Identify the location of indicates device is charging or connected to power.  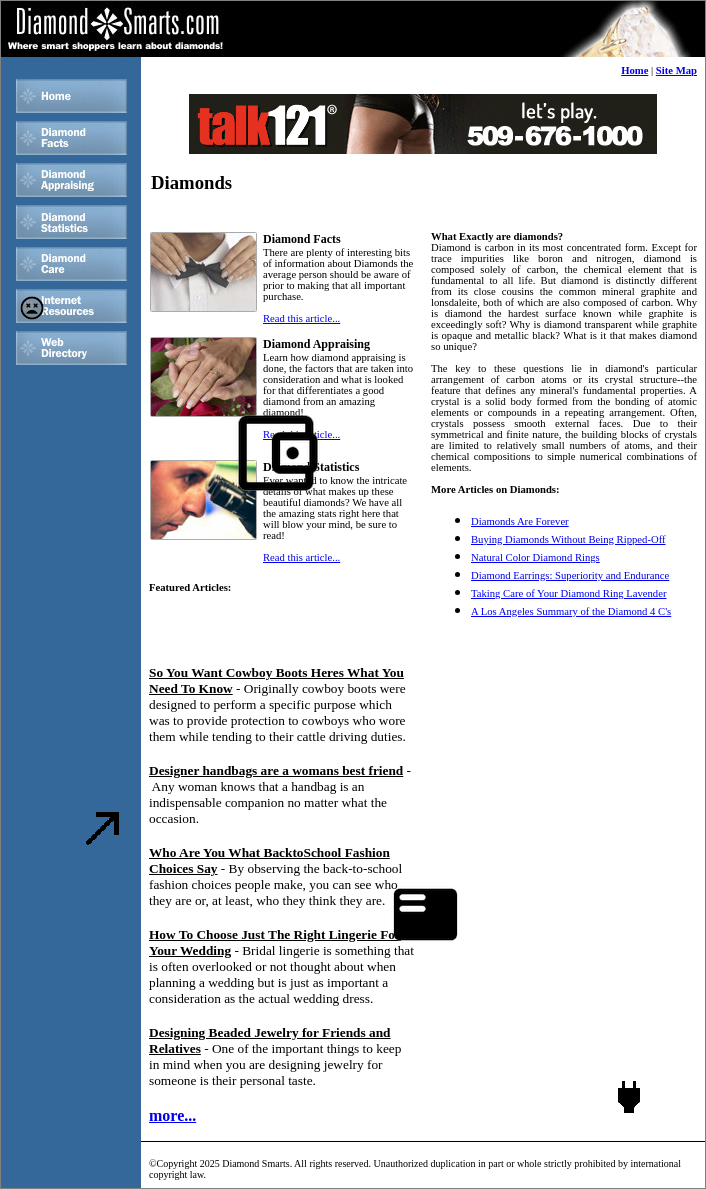
(629, 1097).